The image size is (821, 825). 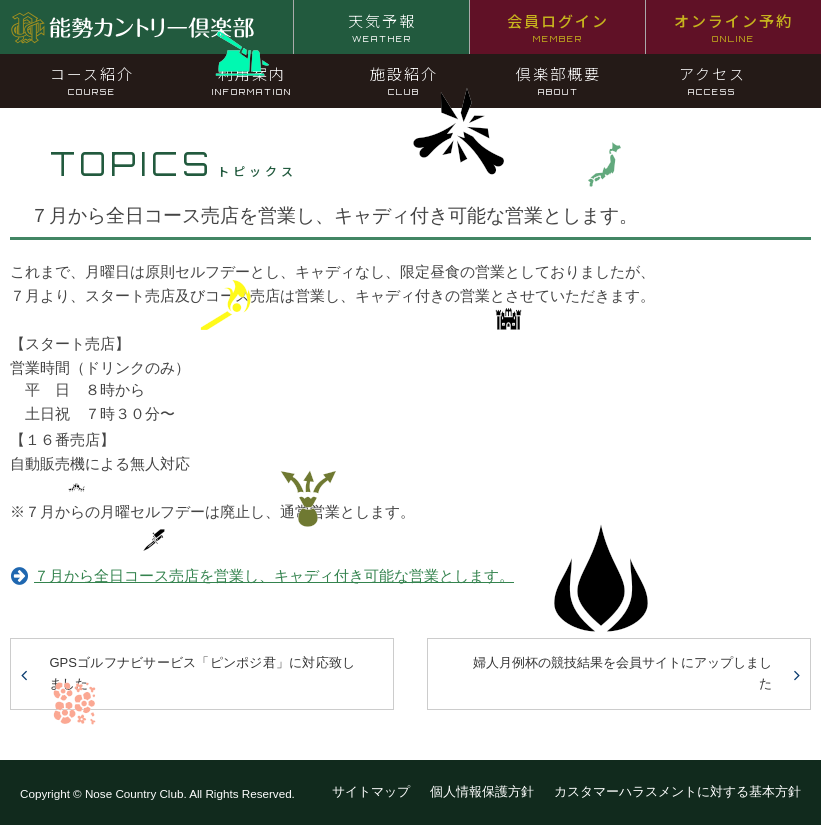 What do you see at coordinates (604, 164) in the screenshot?
I see `select japan as your region or country` at bounding box center [604, 164].